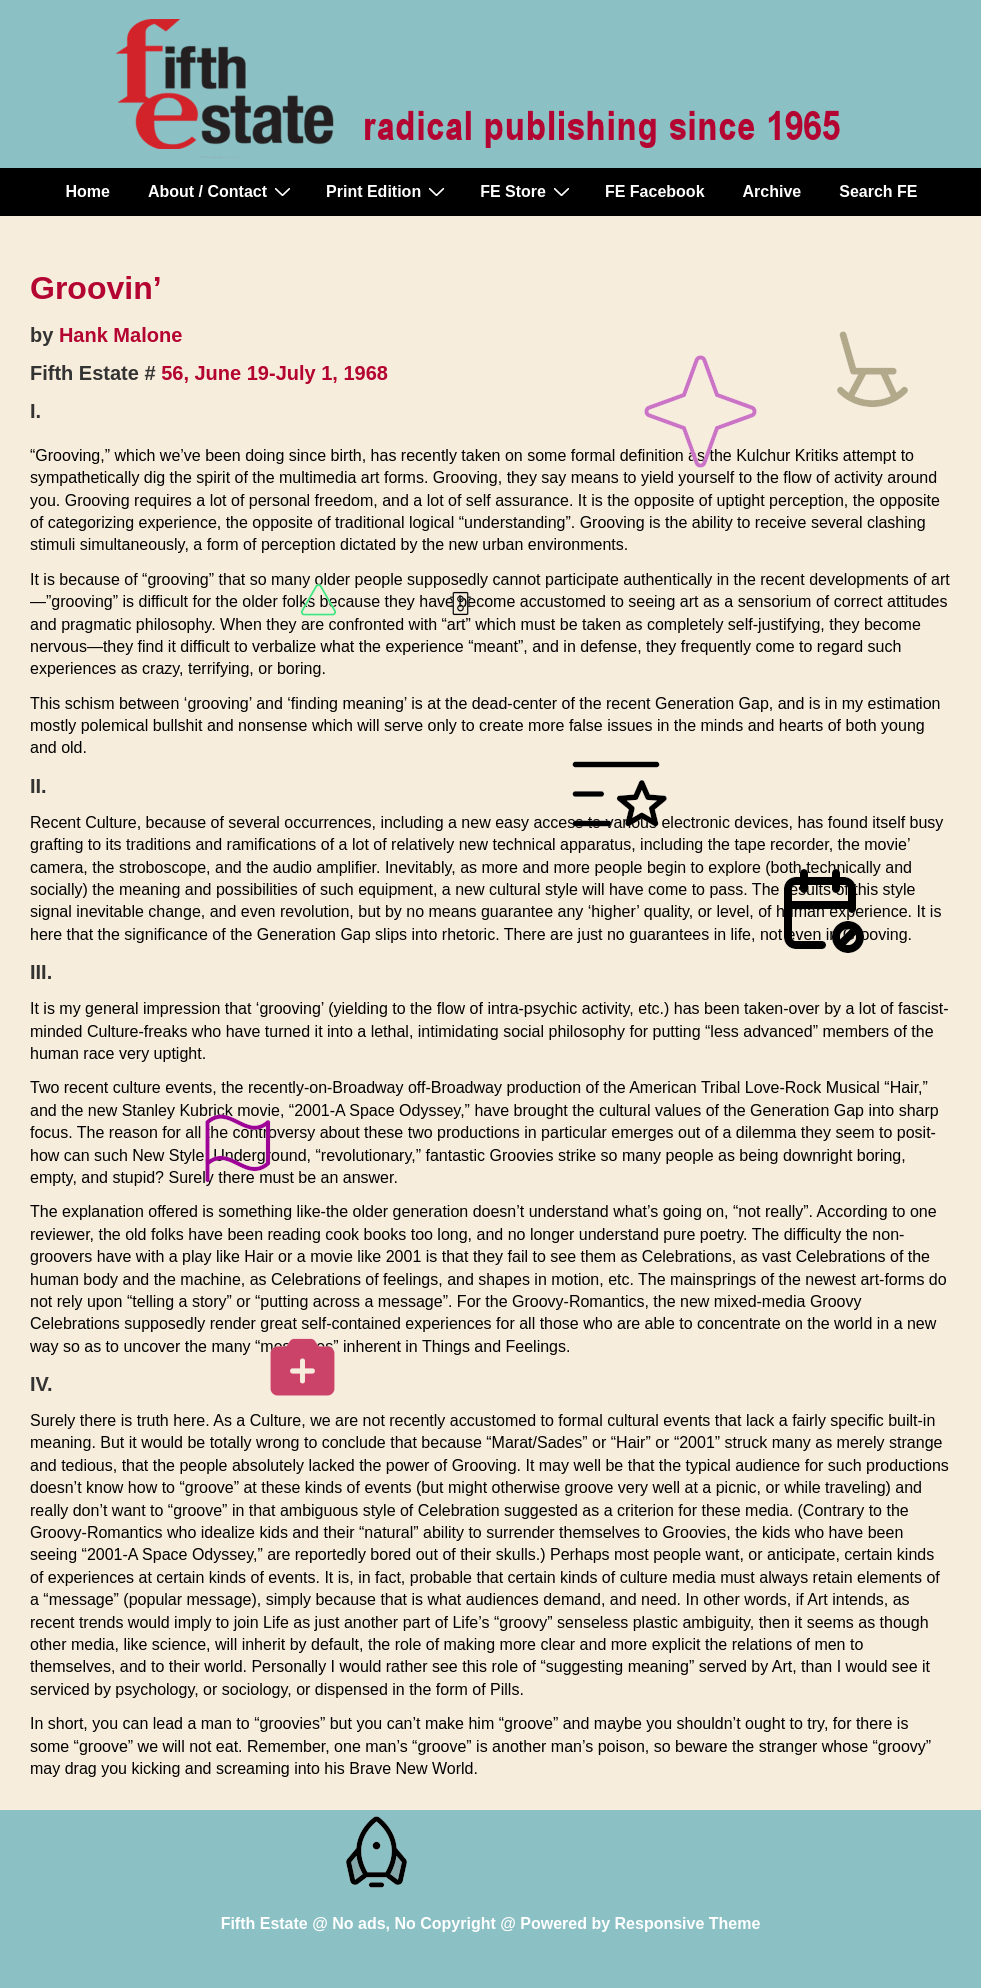 Image resolution: width=981 pixels, height=1988 pixels. I want to click on launch or deploy an application, so click(376, 1854).